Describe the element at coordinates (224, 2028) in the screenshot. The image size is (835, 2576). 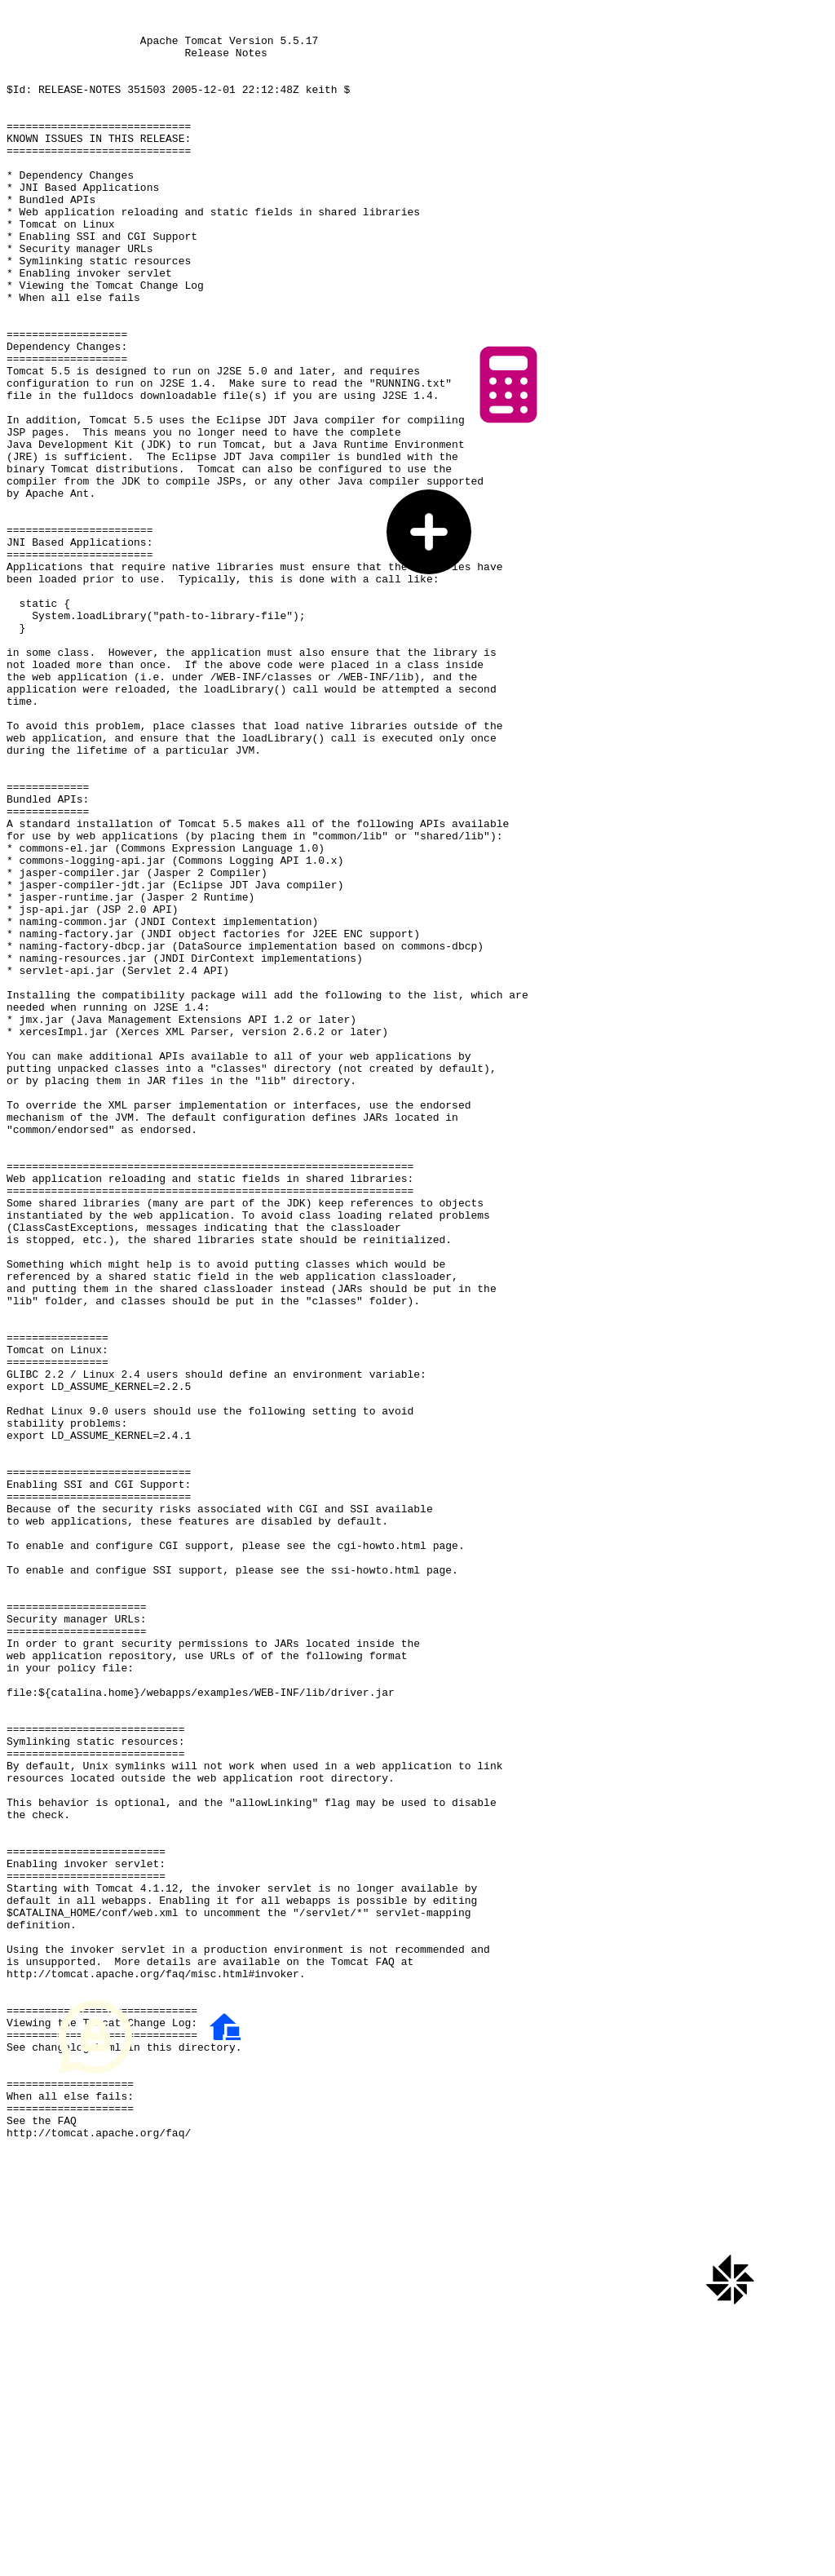
I see `access home office or remote work settings` at that location.